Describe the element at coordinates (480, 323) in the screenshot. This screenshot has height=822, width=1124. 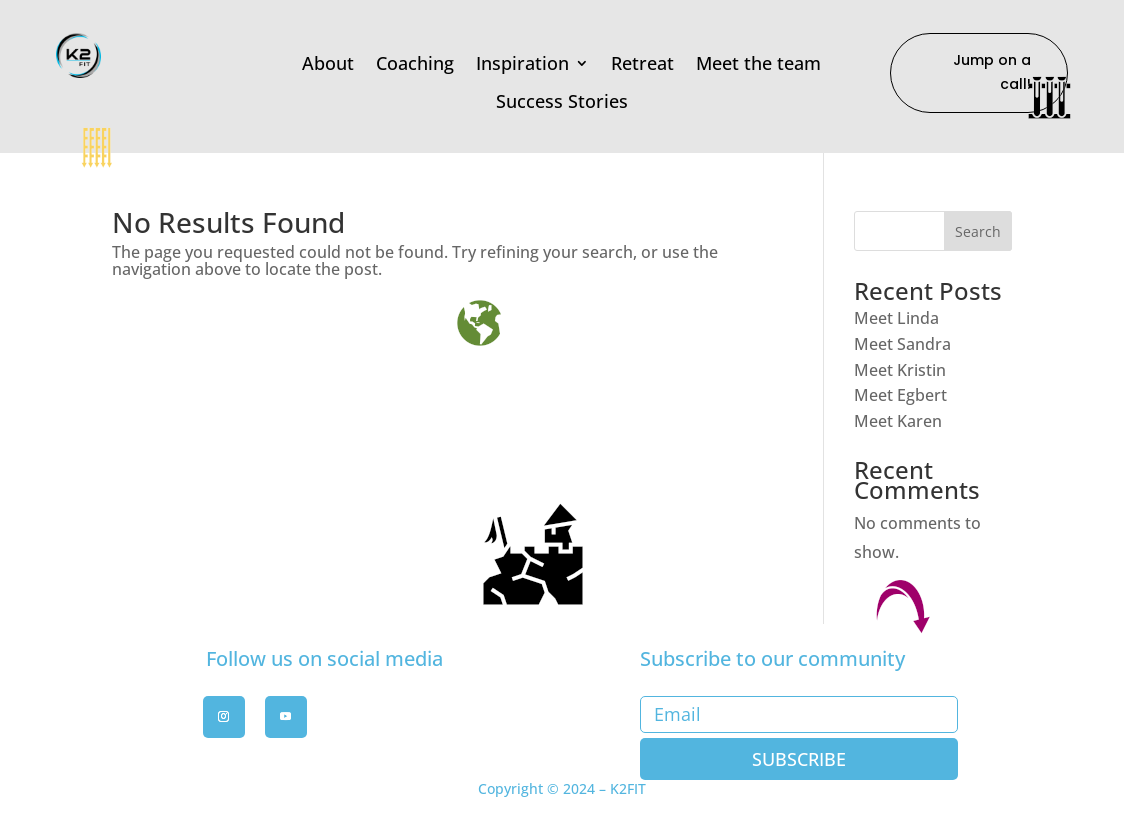
I see `switch to global or worldwide view` at that location.